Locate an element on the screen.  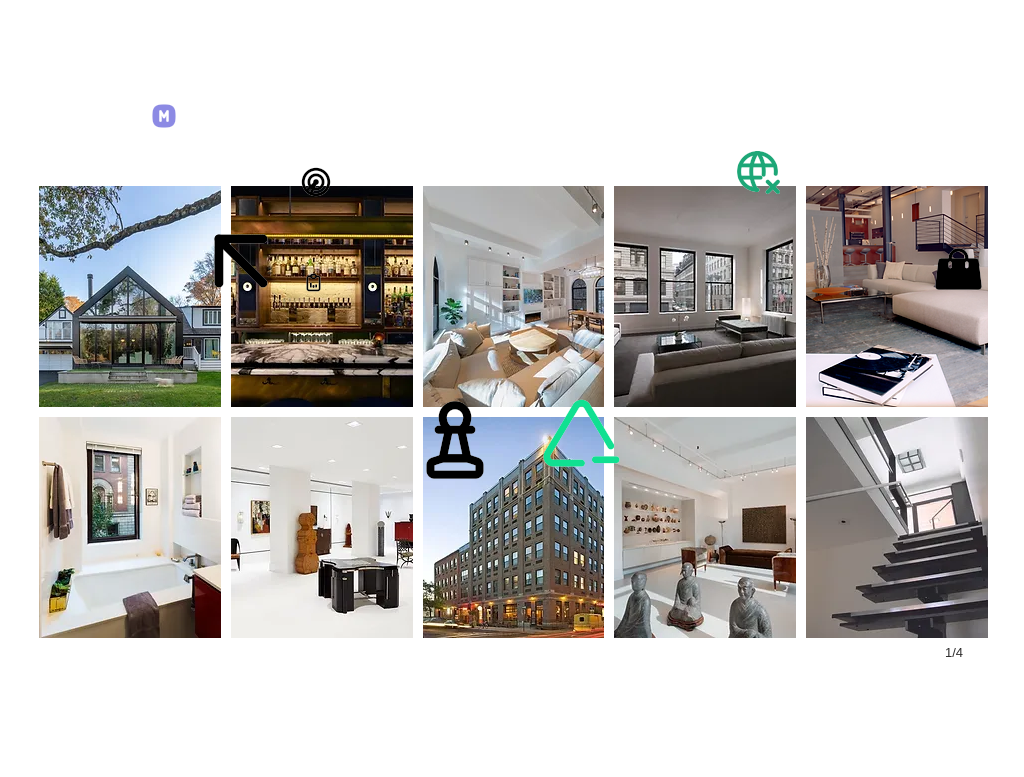
view your shopping bag is located at coordinates (958, 271).